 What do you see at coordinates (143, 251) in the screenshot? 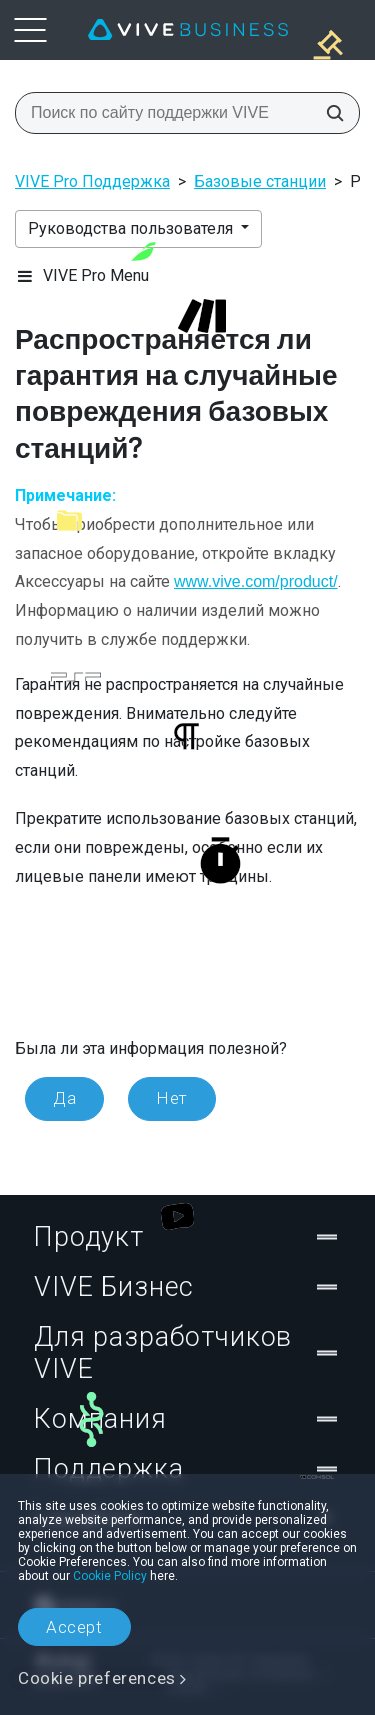
I see `iberia airlines app or website` at bounding box center [143, 251].